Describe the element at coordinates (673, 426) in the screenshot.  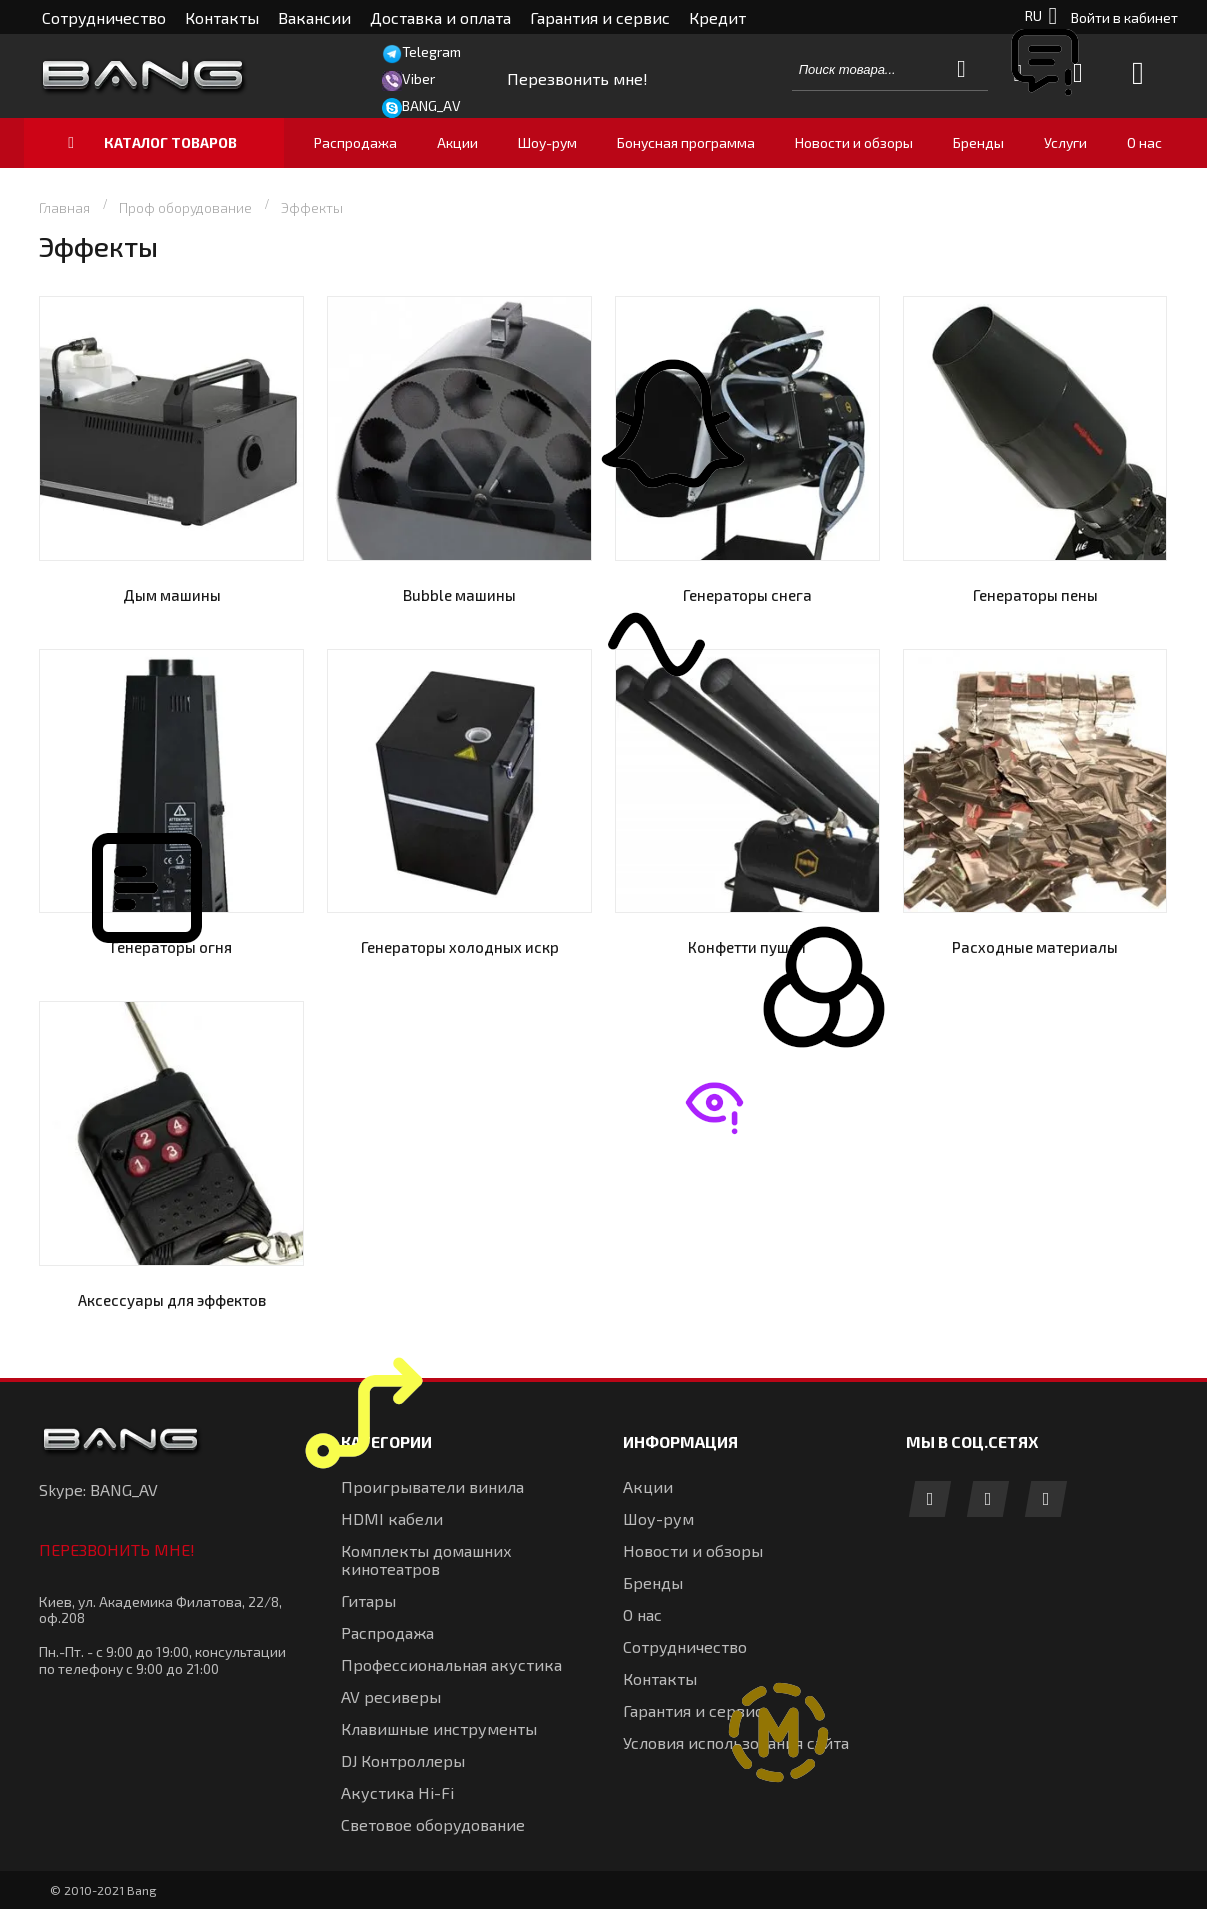
I see `open Snapchat app` at that location.